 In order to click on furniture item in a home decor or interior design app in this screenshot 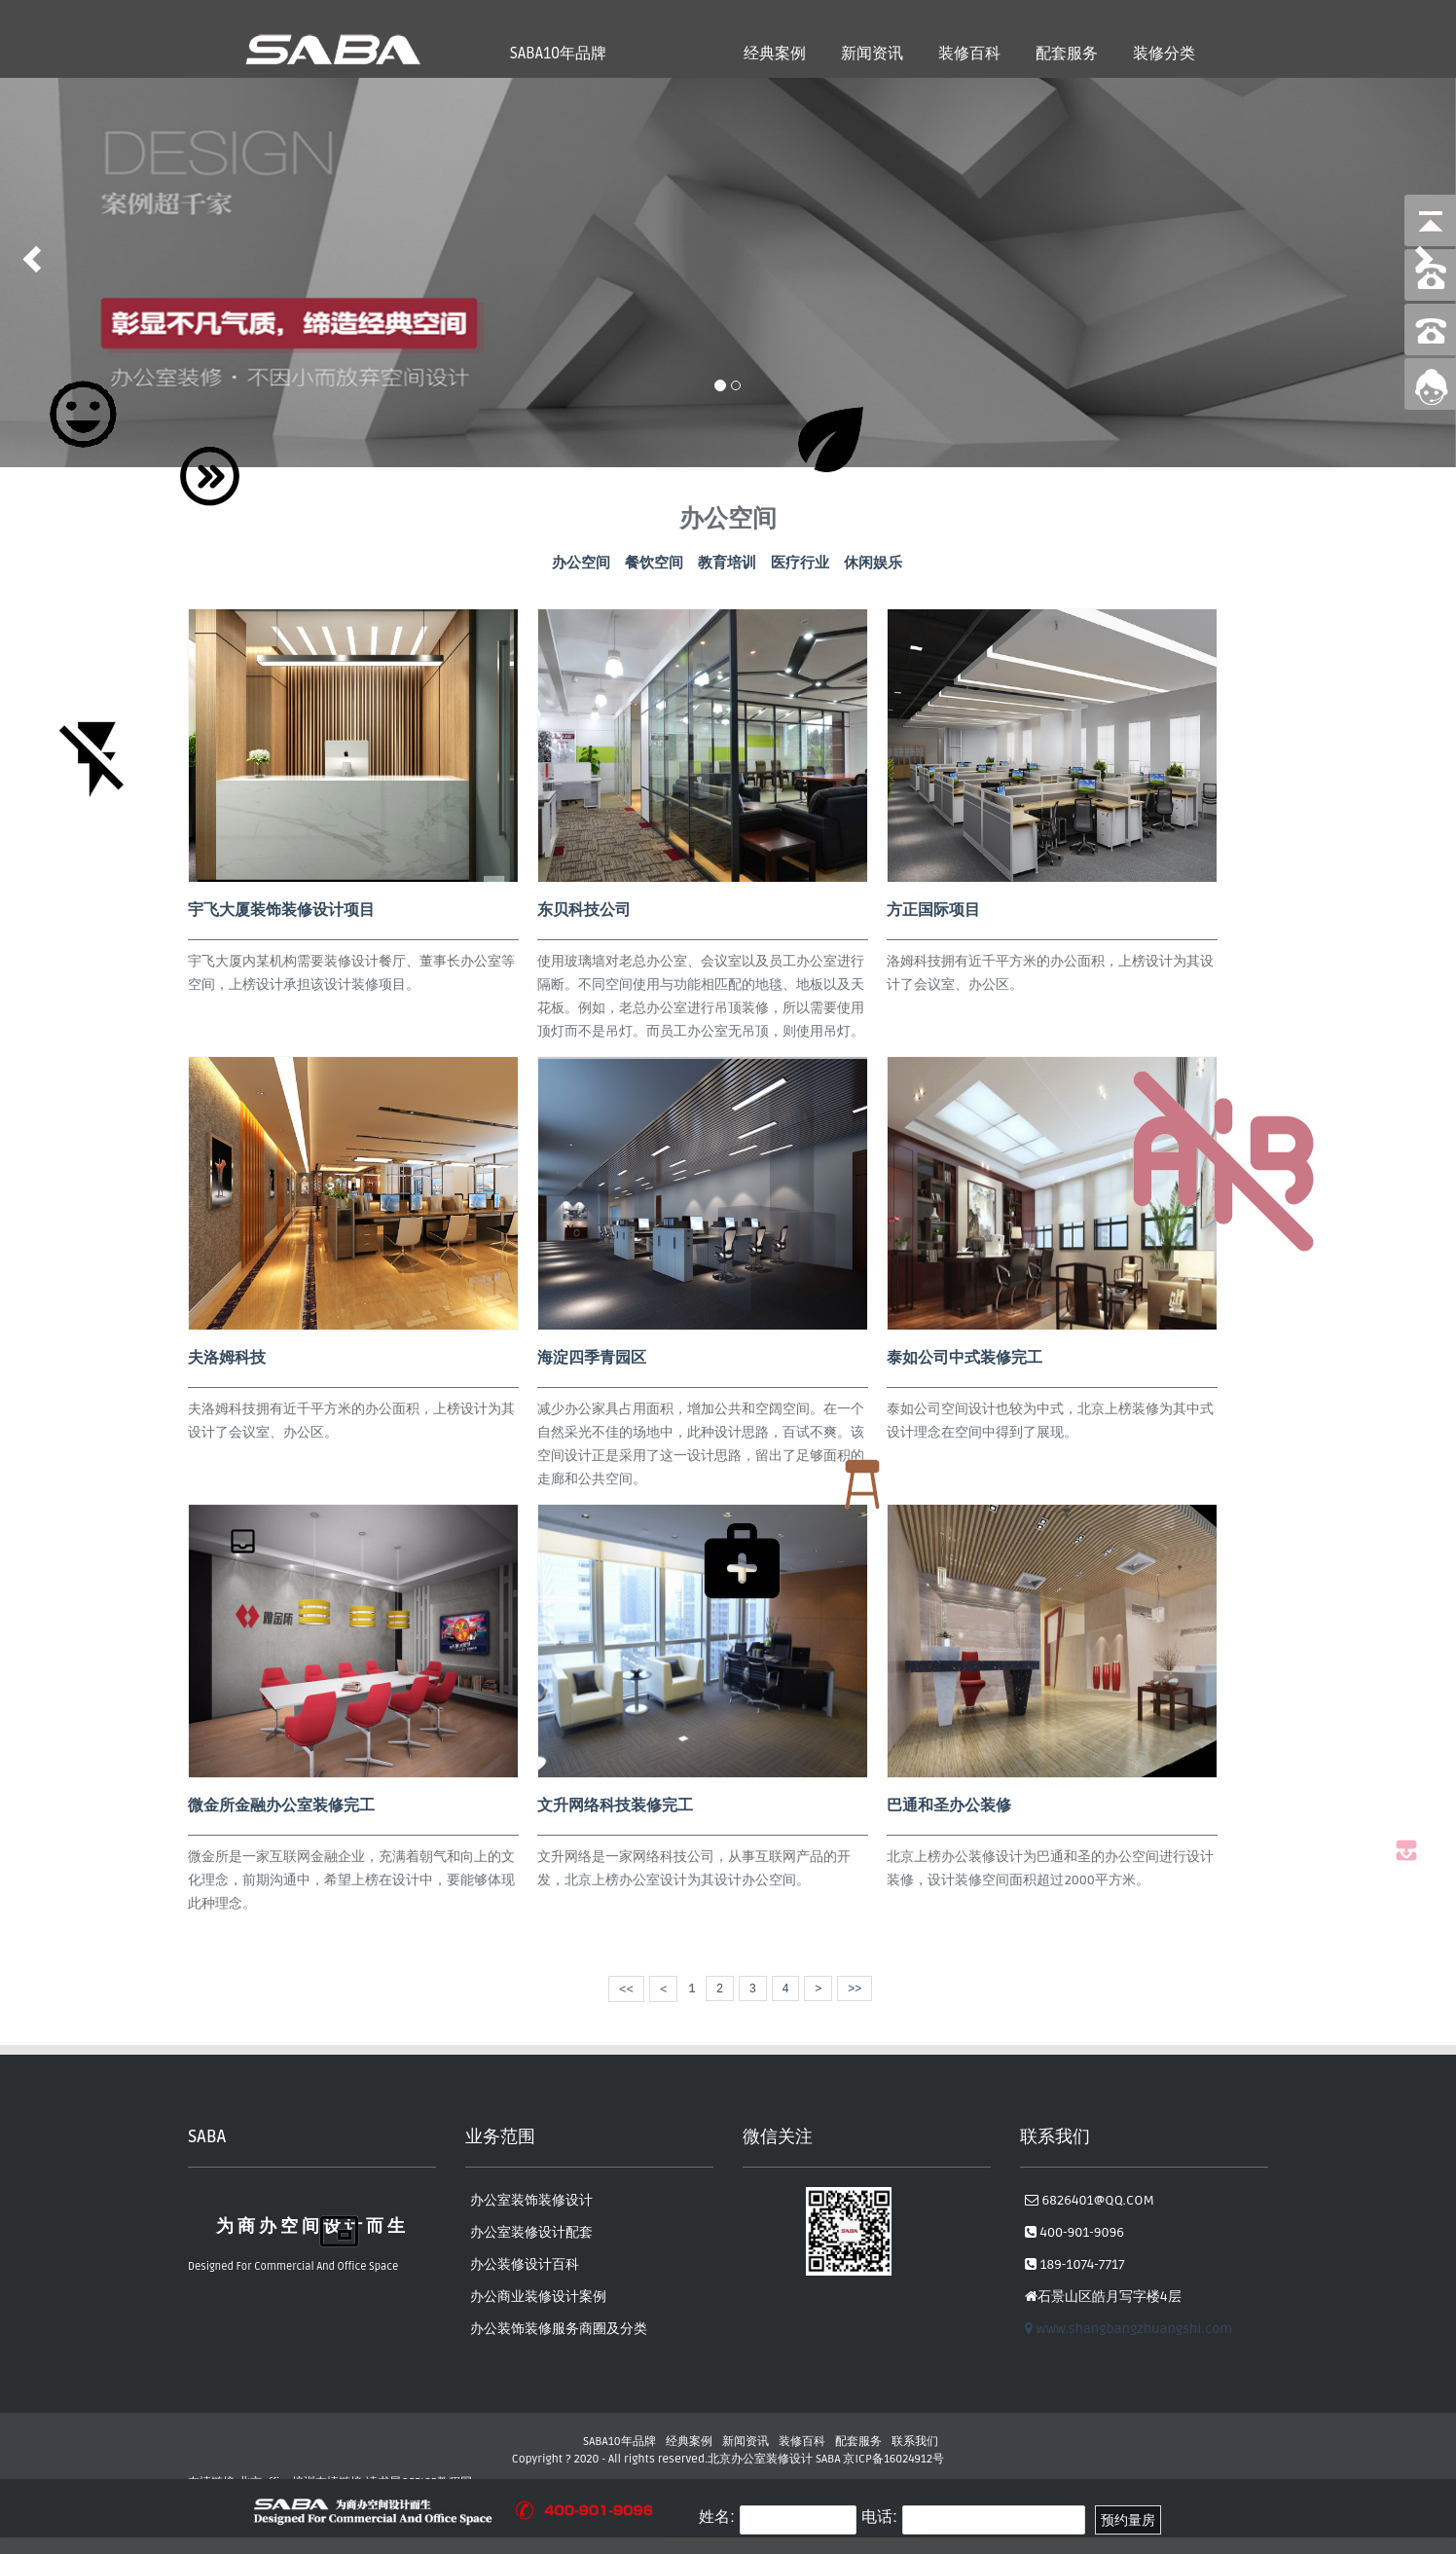, I will do `click(862, 1484)`.